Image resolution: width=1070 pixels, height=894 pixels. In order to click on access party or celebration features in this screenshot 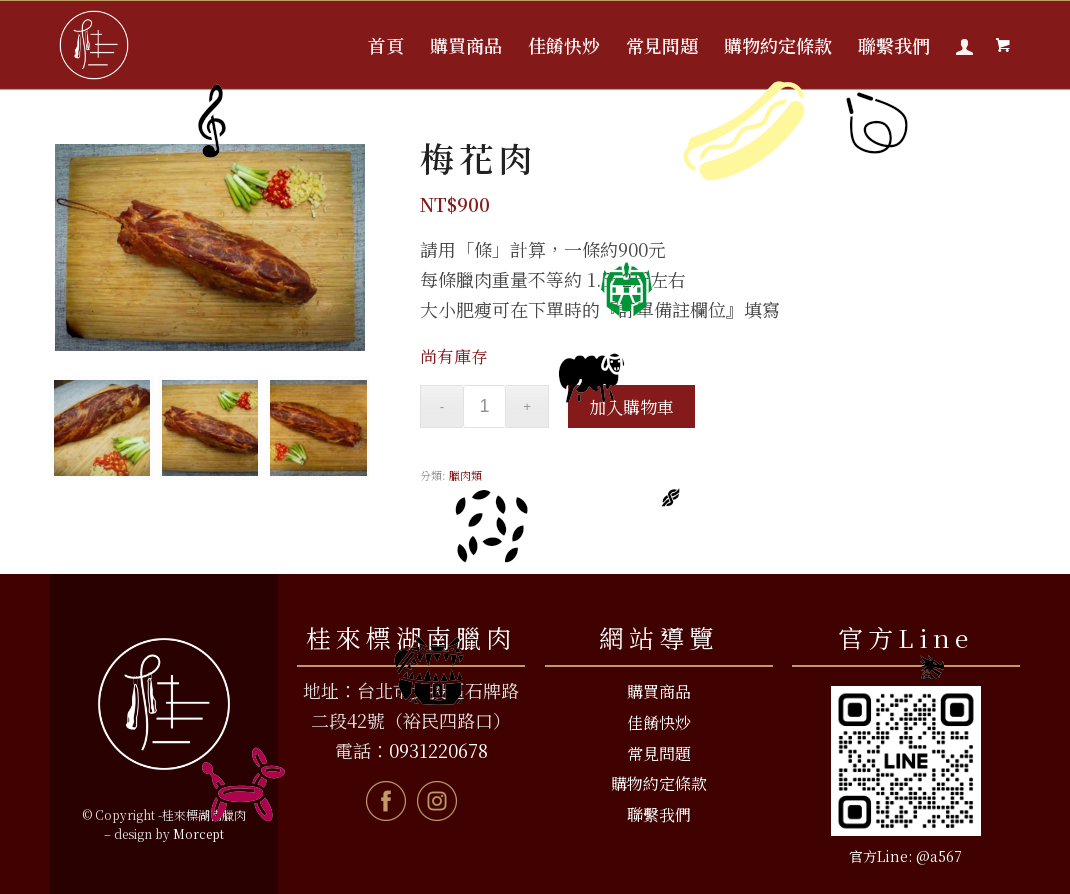, I will do `click(243, 784)`.